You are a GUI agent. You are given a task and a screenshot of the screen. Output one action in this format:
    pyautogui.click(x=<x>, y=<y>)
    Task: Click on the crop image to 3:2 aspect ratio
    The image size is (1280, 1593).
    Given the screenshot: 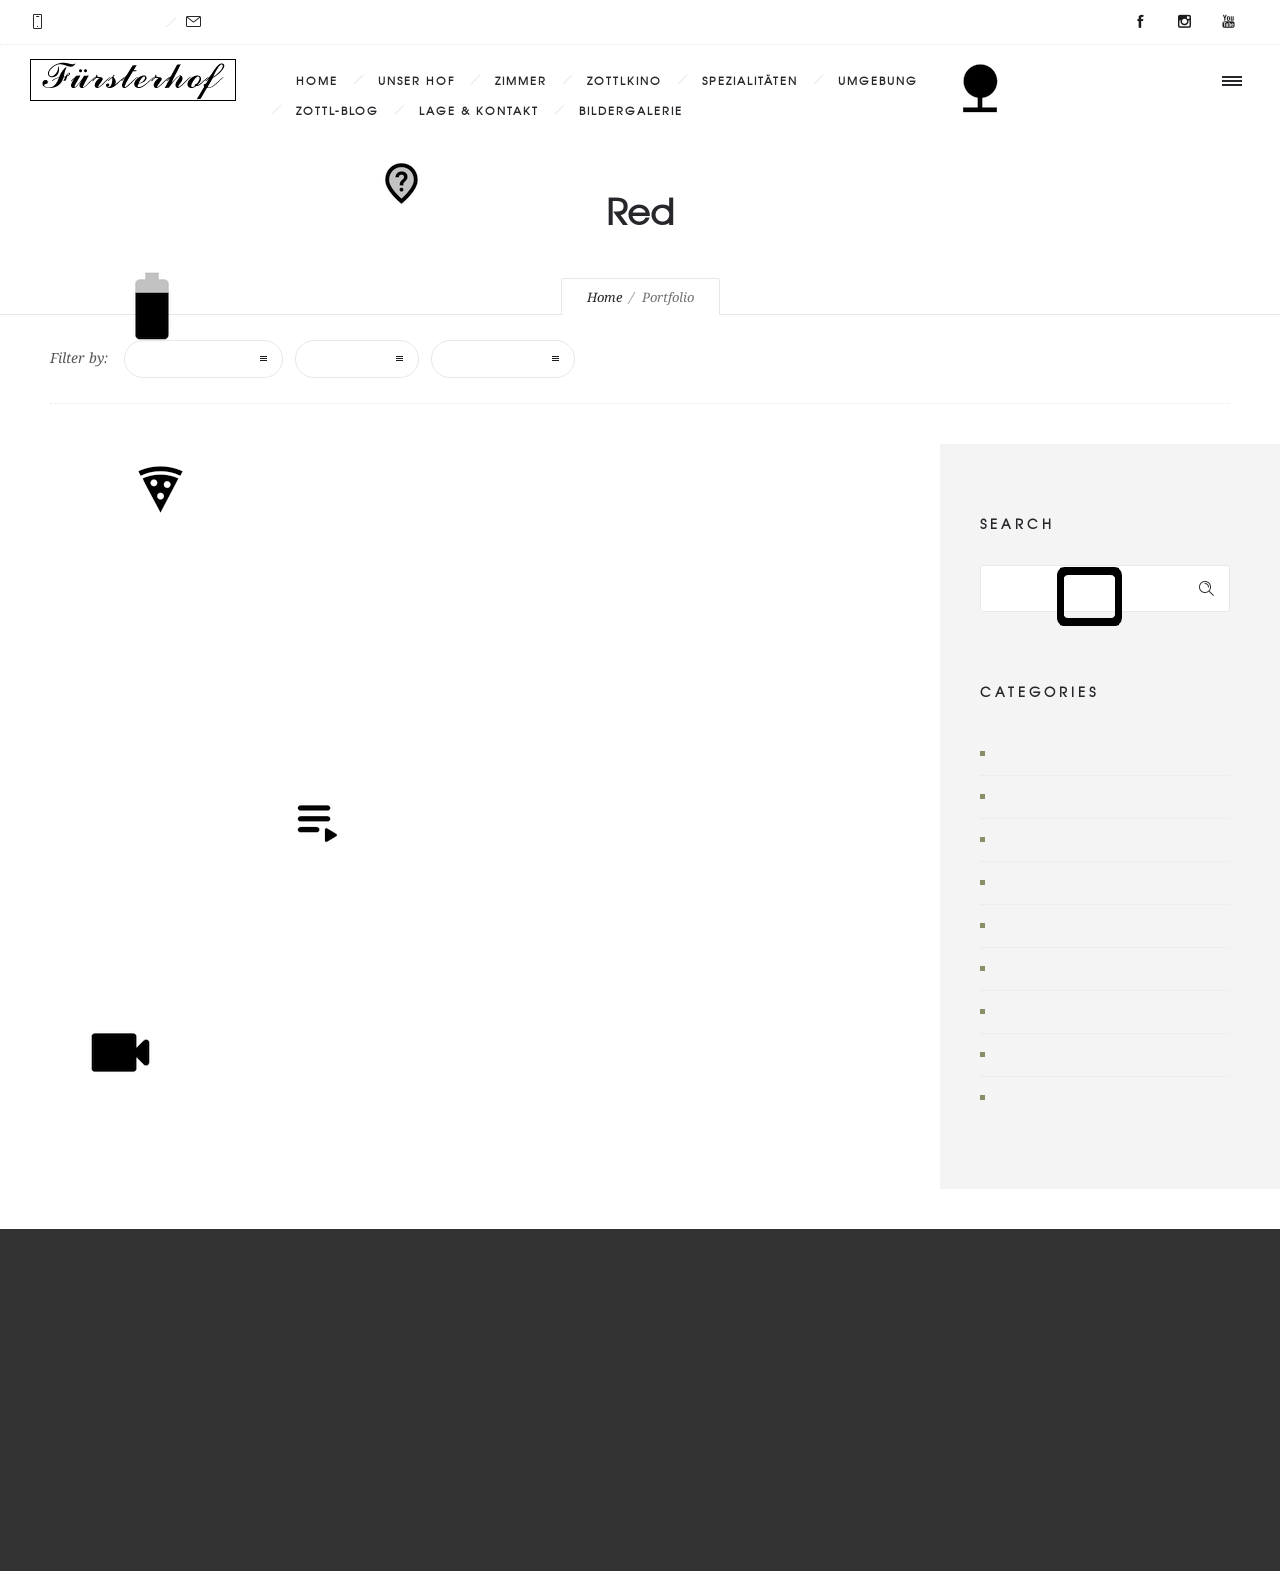 What is the action you would take?
    pyautogui.click(x=1089, y=596)
    